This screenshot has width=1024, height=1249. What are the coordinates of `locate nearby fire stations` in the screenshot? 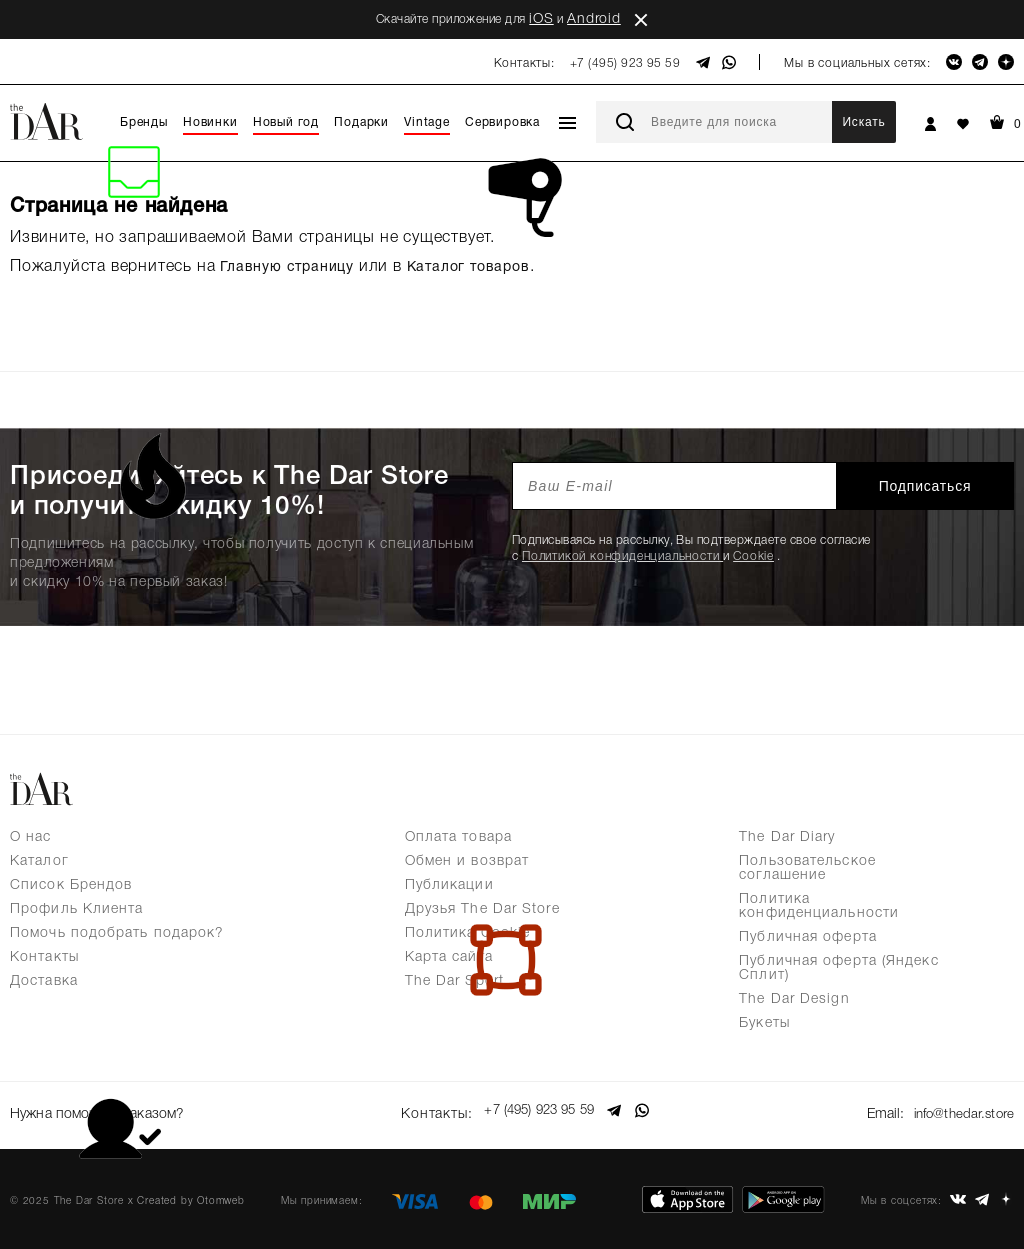 It's located at (153, 478).